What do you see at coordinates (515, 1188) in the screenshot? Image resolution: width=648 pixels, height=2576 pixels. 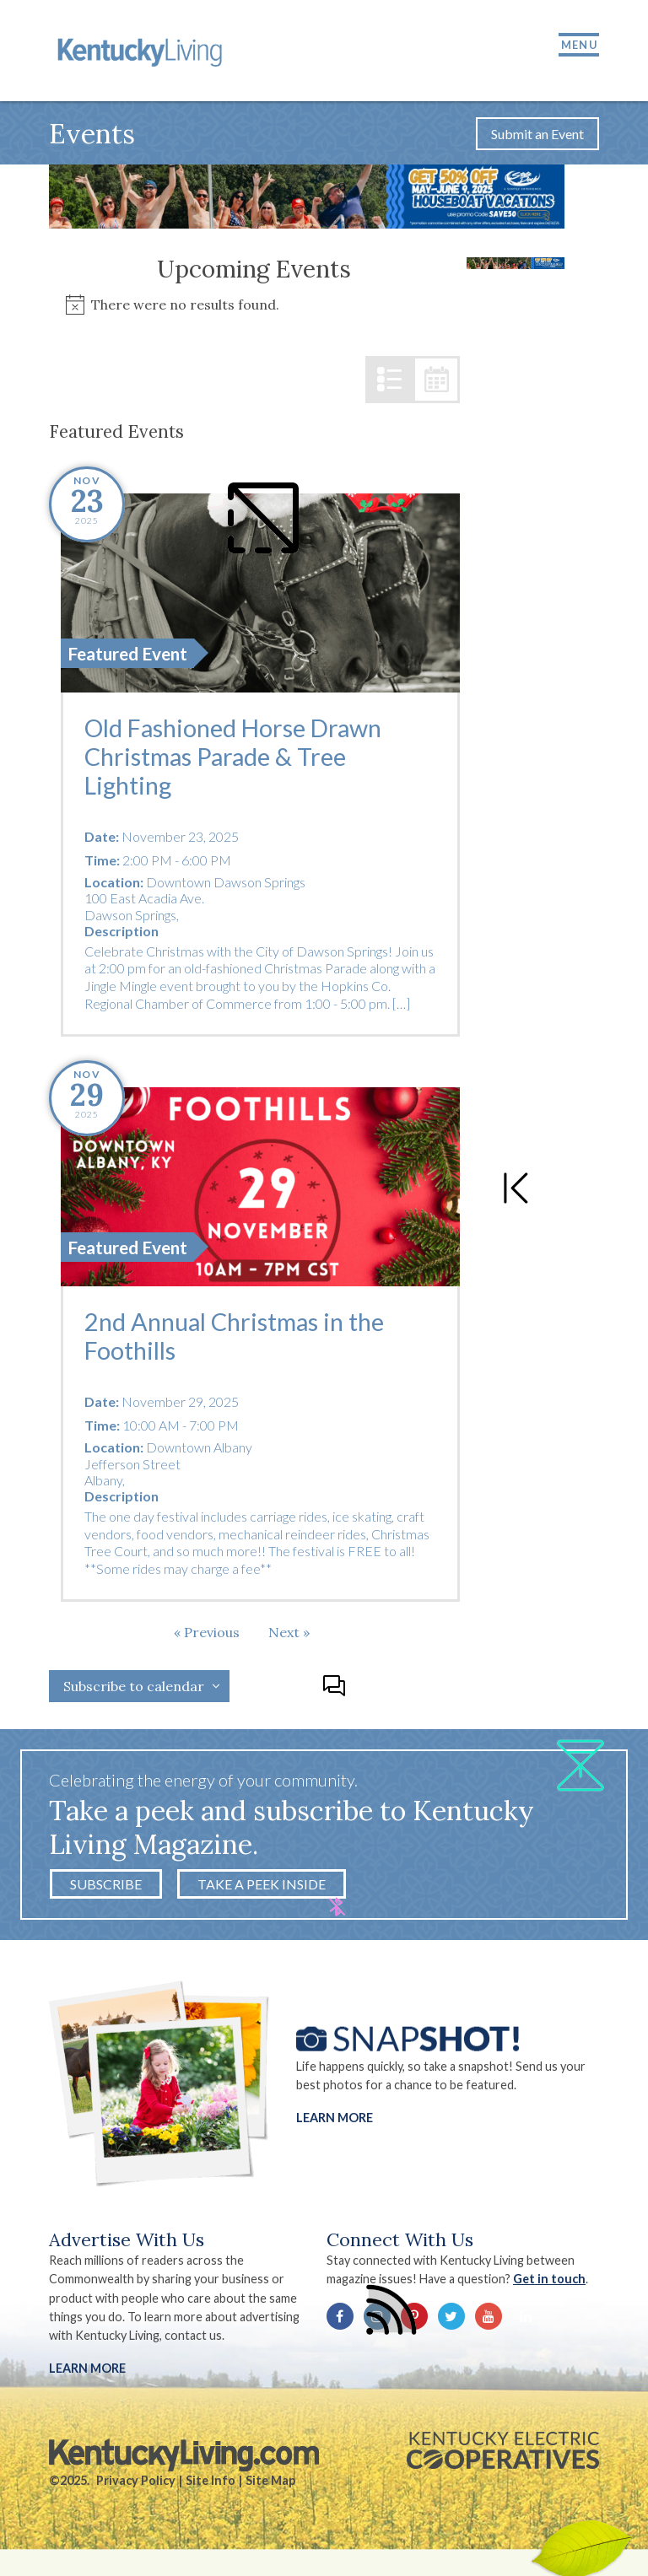 I see `go to the beginning or first item` at bounding box center [515, 1188].